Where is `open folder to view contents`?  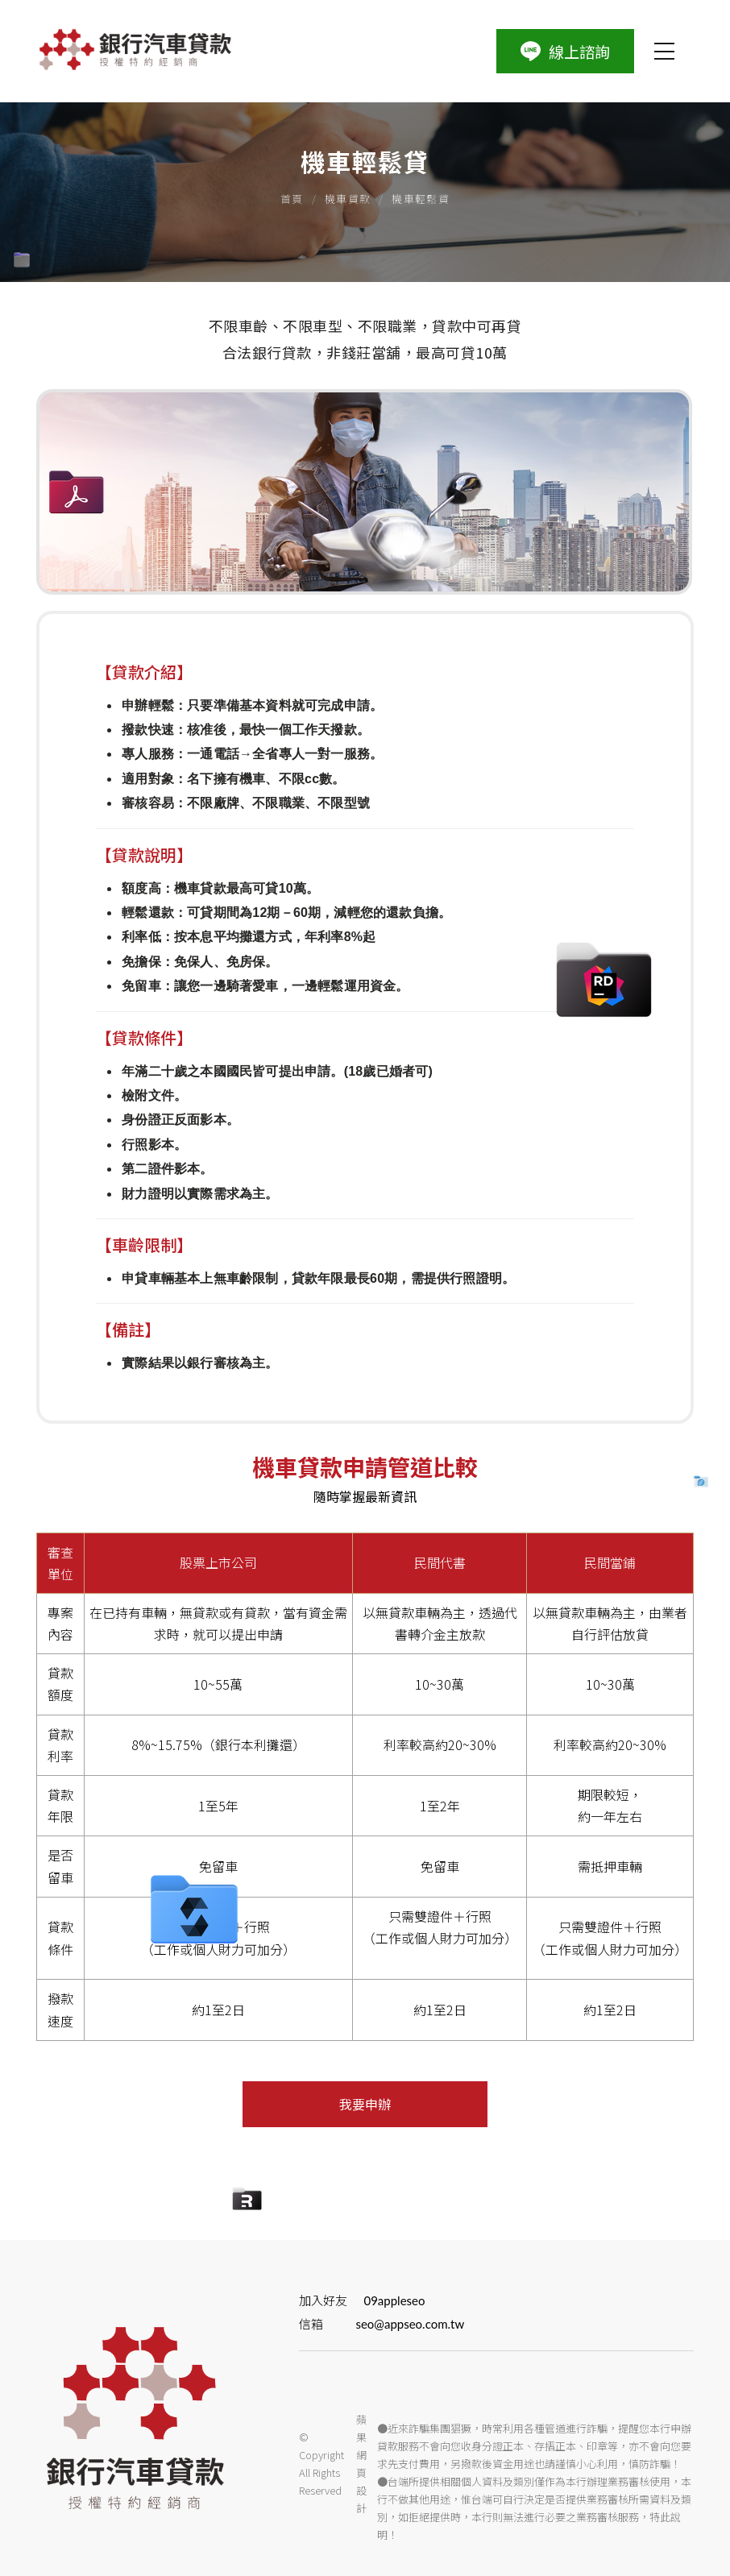
open folder to view contents is located at coordinates (22, 259).